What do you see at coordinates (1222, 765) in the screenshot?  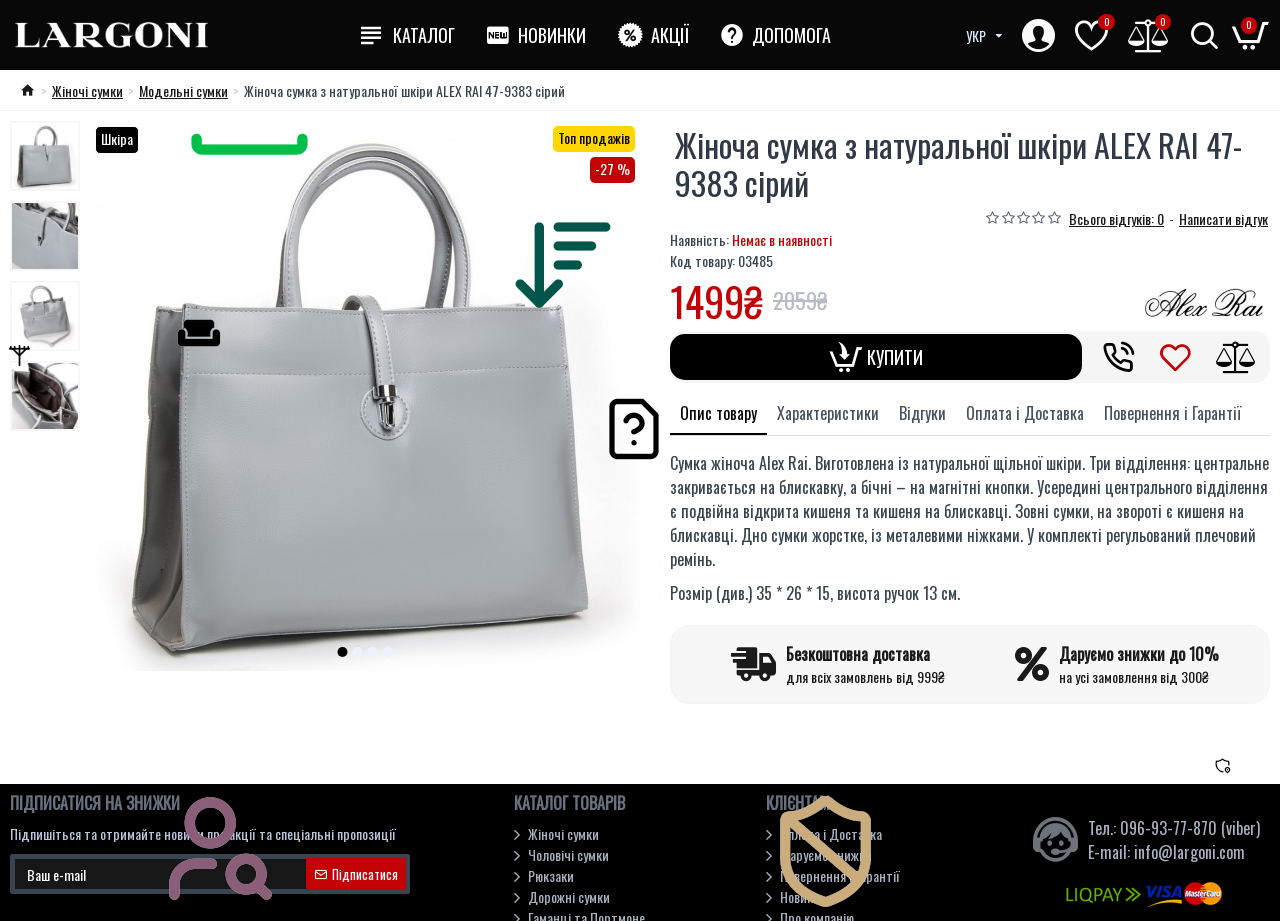 I see `set a secure location or safe zone` at bounding box center [1222, 765].